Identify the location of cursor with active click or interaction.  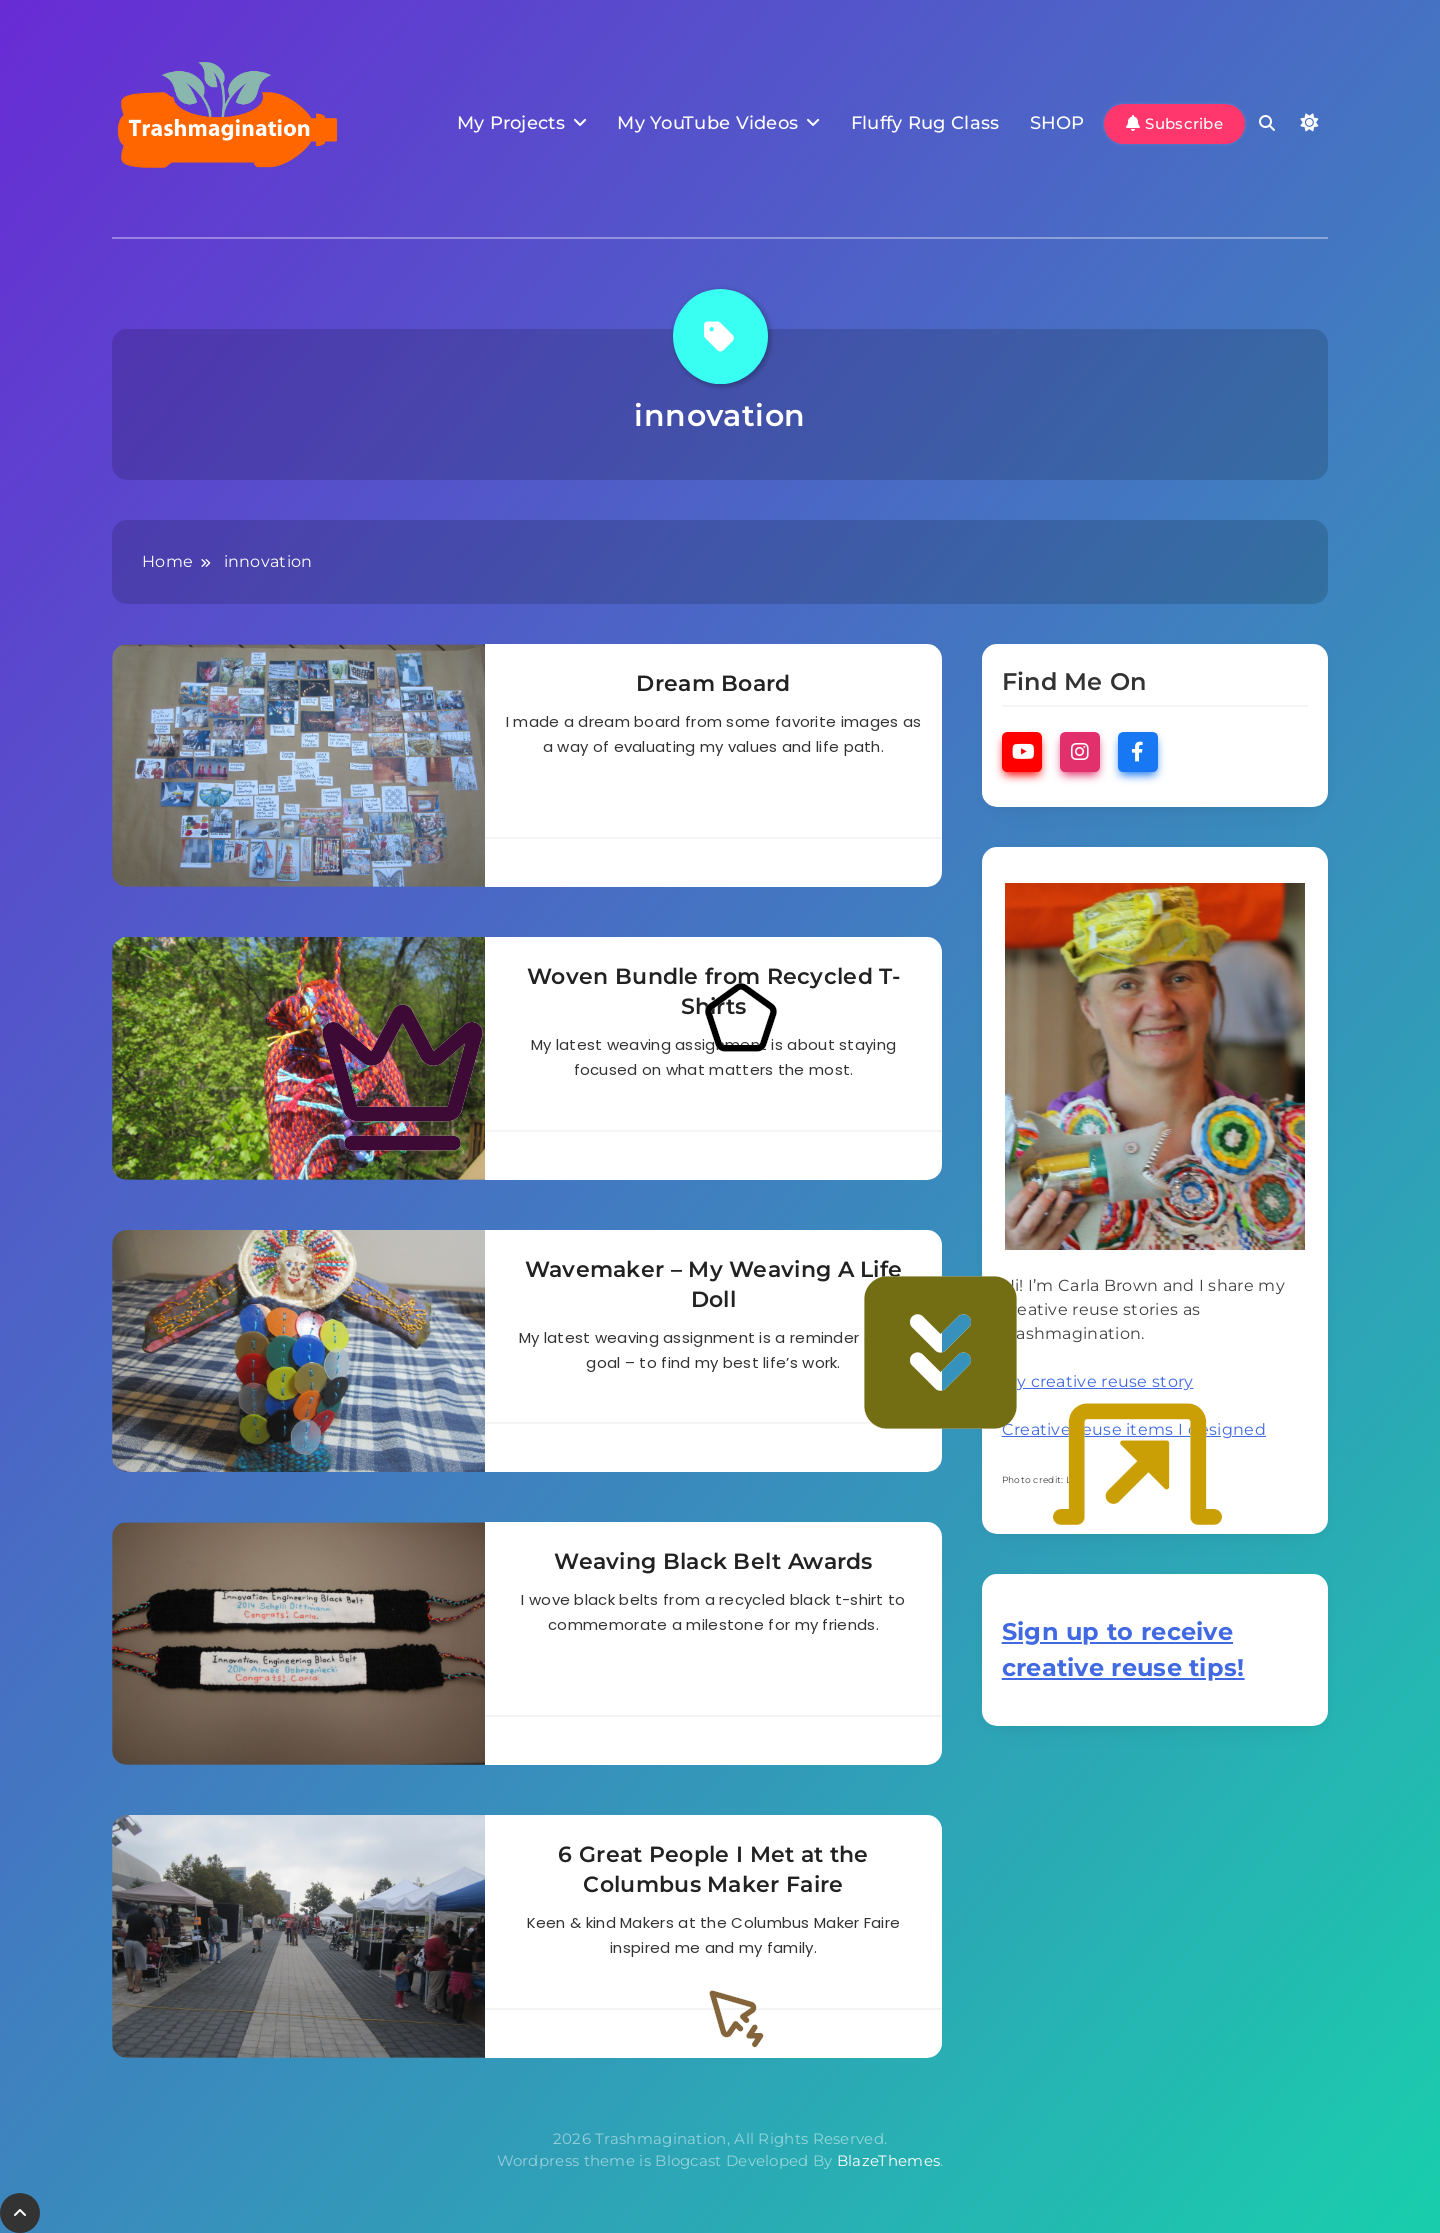
(735, 2016).